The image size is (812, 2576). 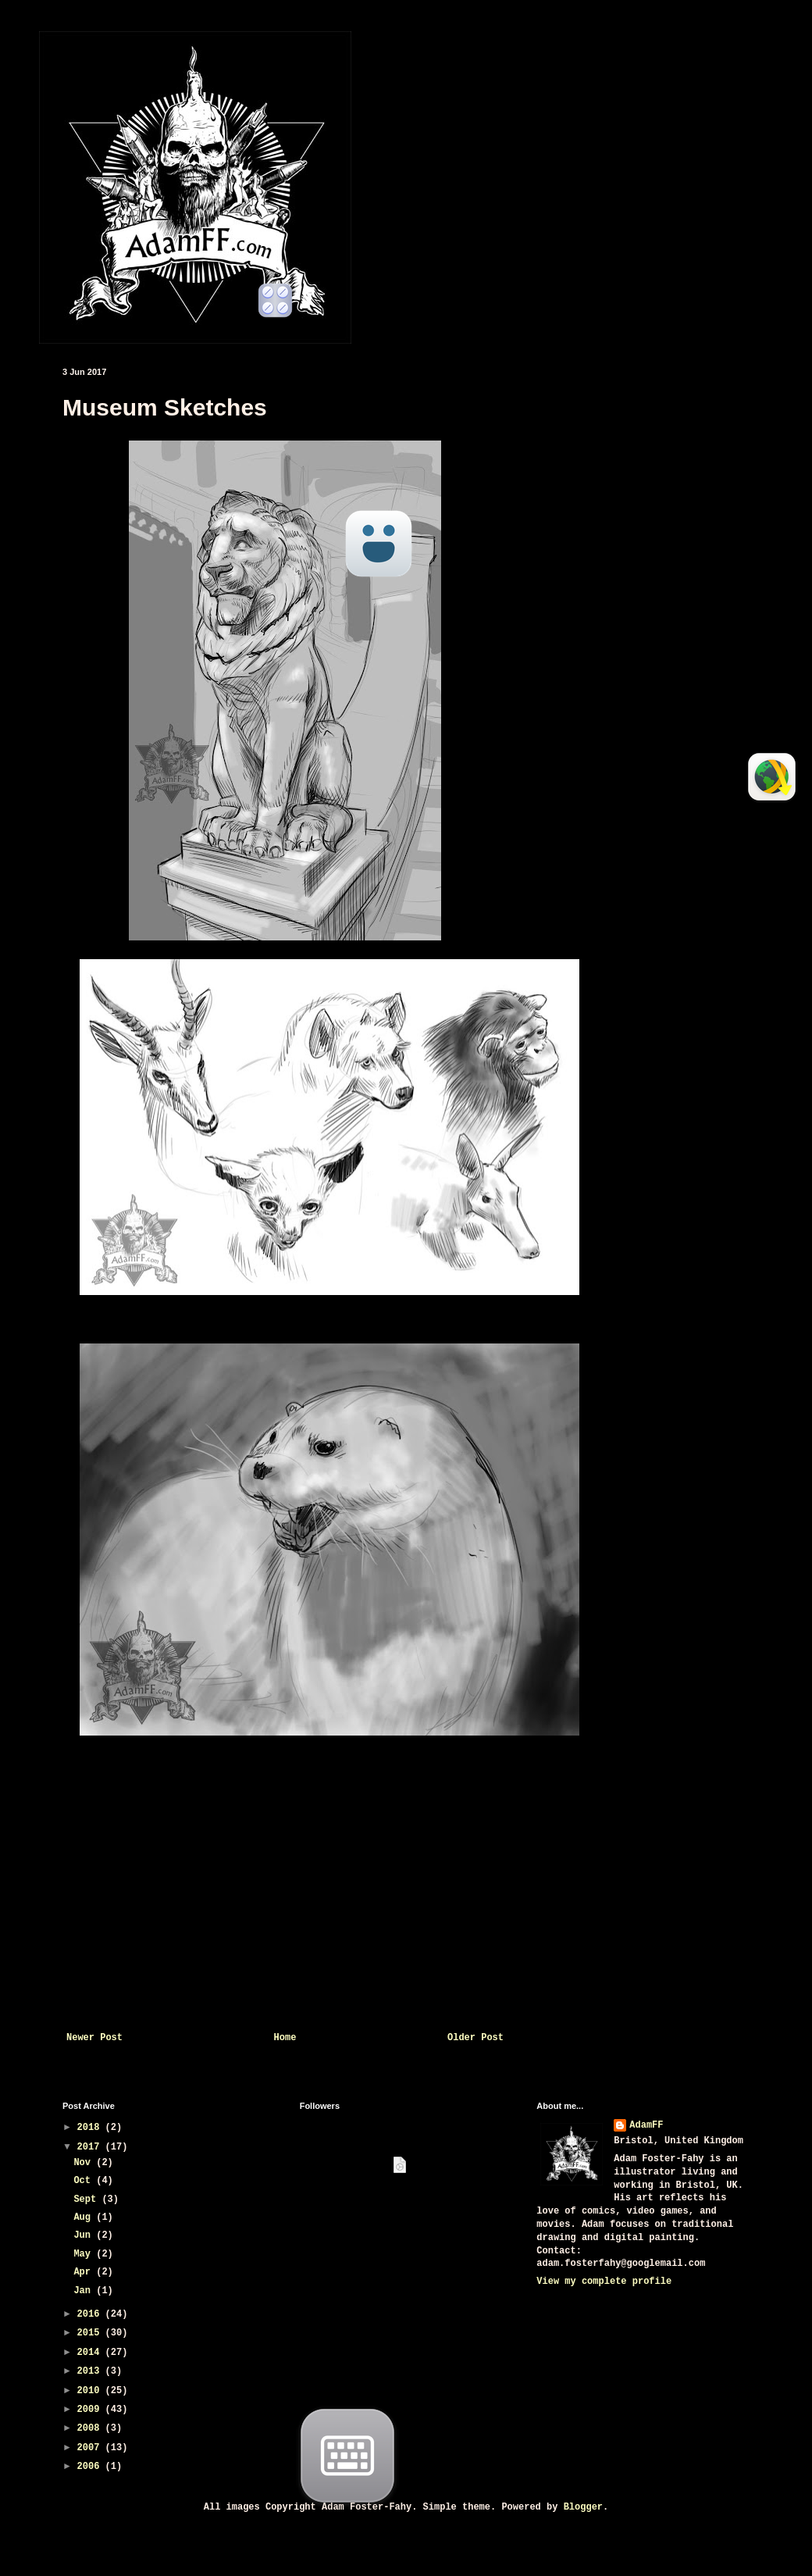 What do you see at coordinates (275, 300) in the screenshot?
I see `open Dosage medication tracking app` at bounding box center [275, 300].